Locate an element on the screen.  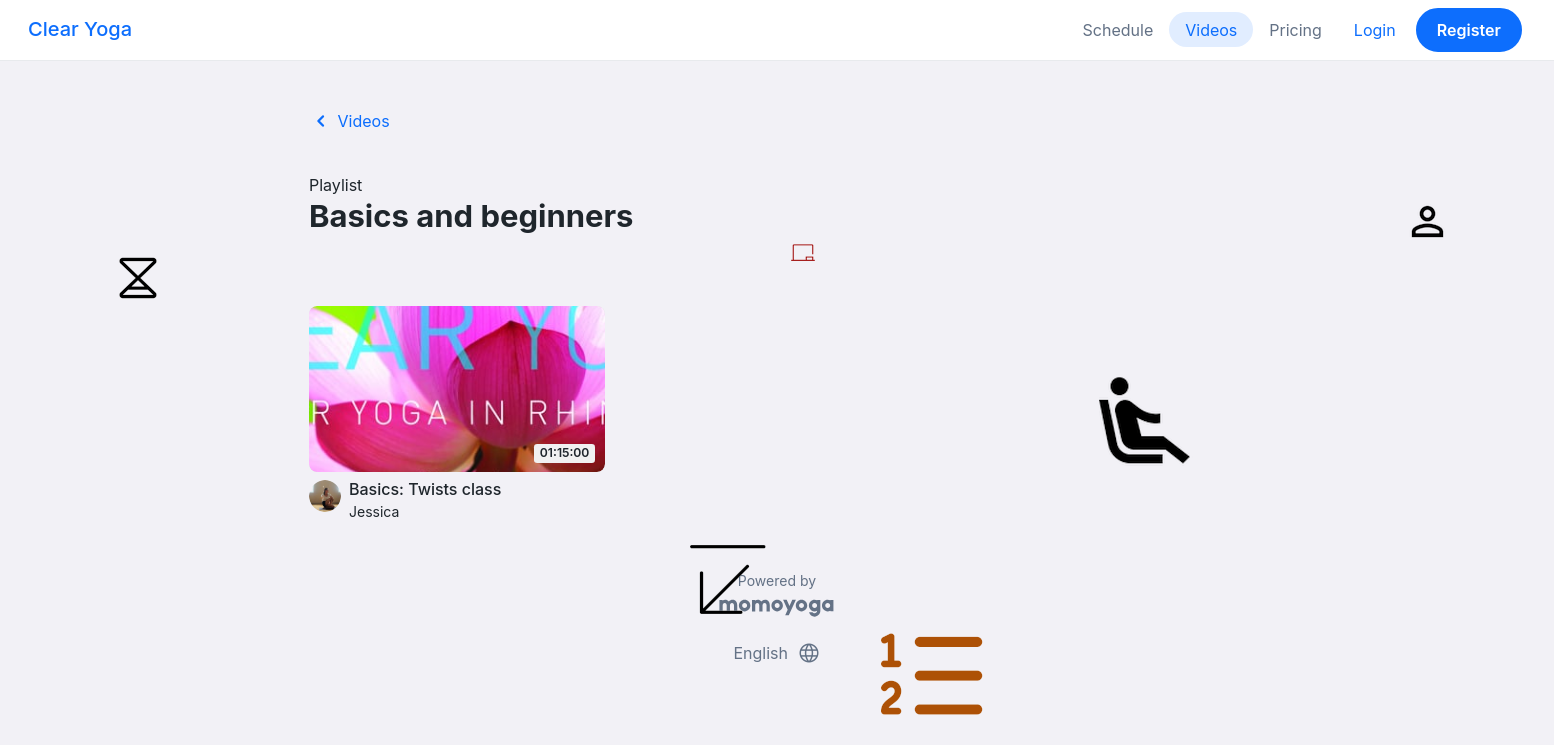
create a numbered list is located at coordinates (935, 674).